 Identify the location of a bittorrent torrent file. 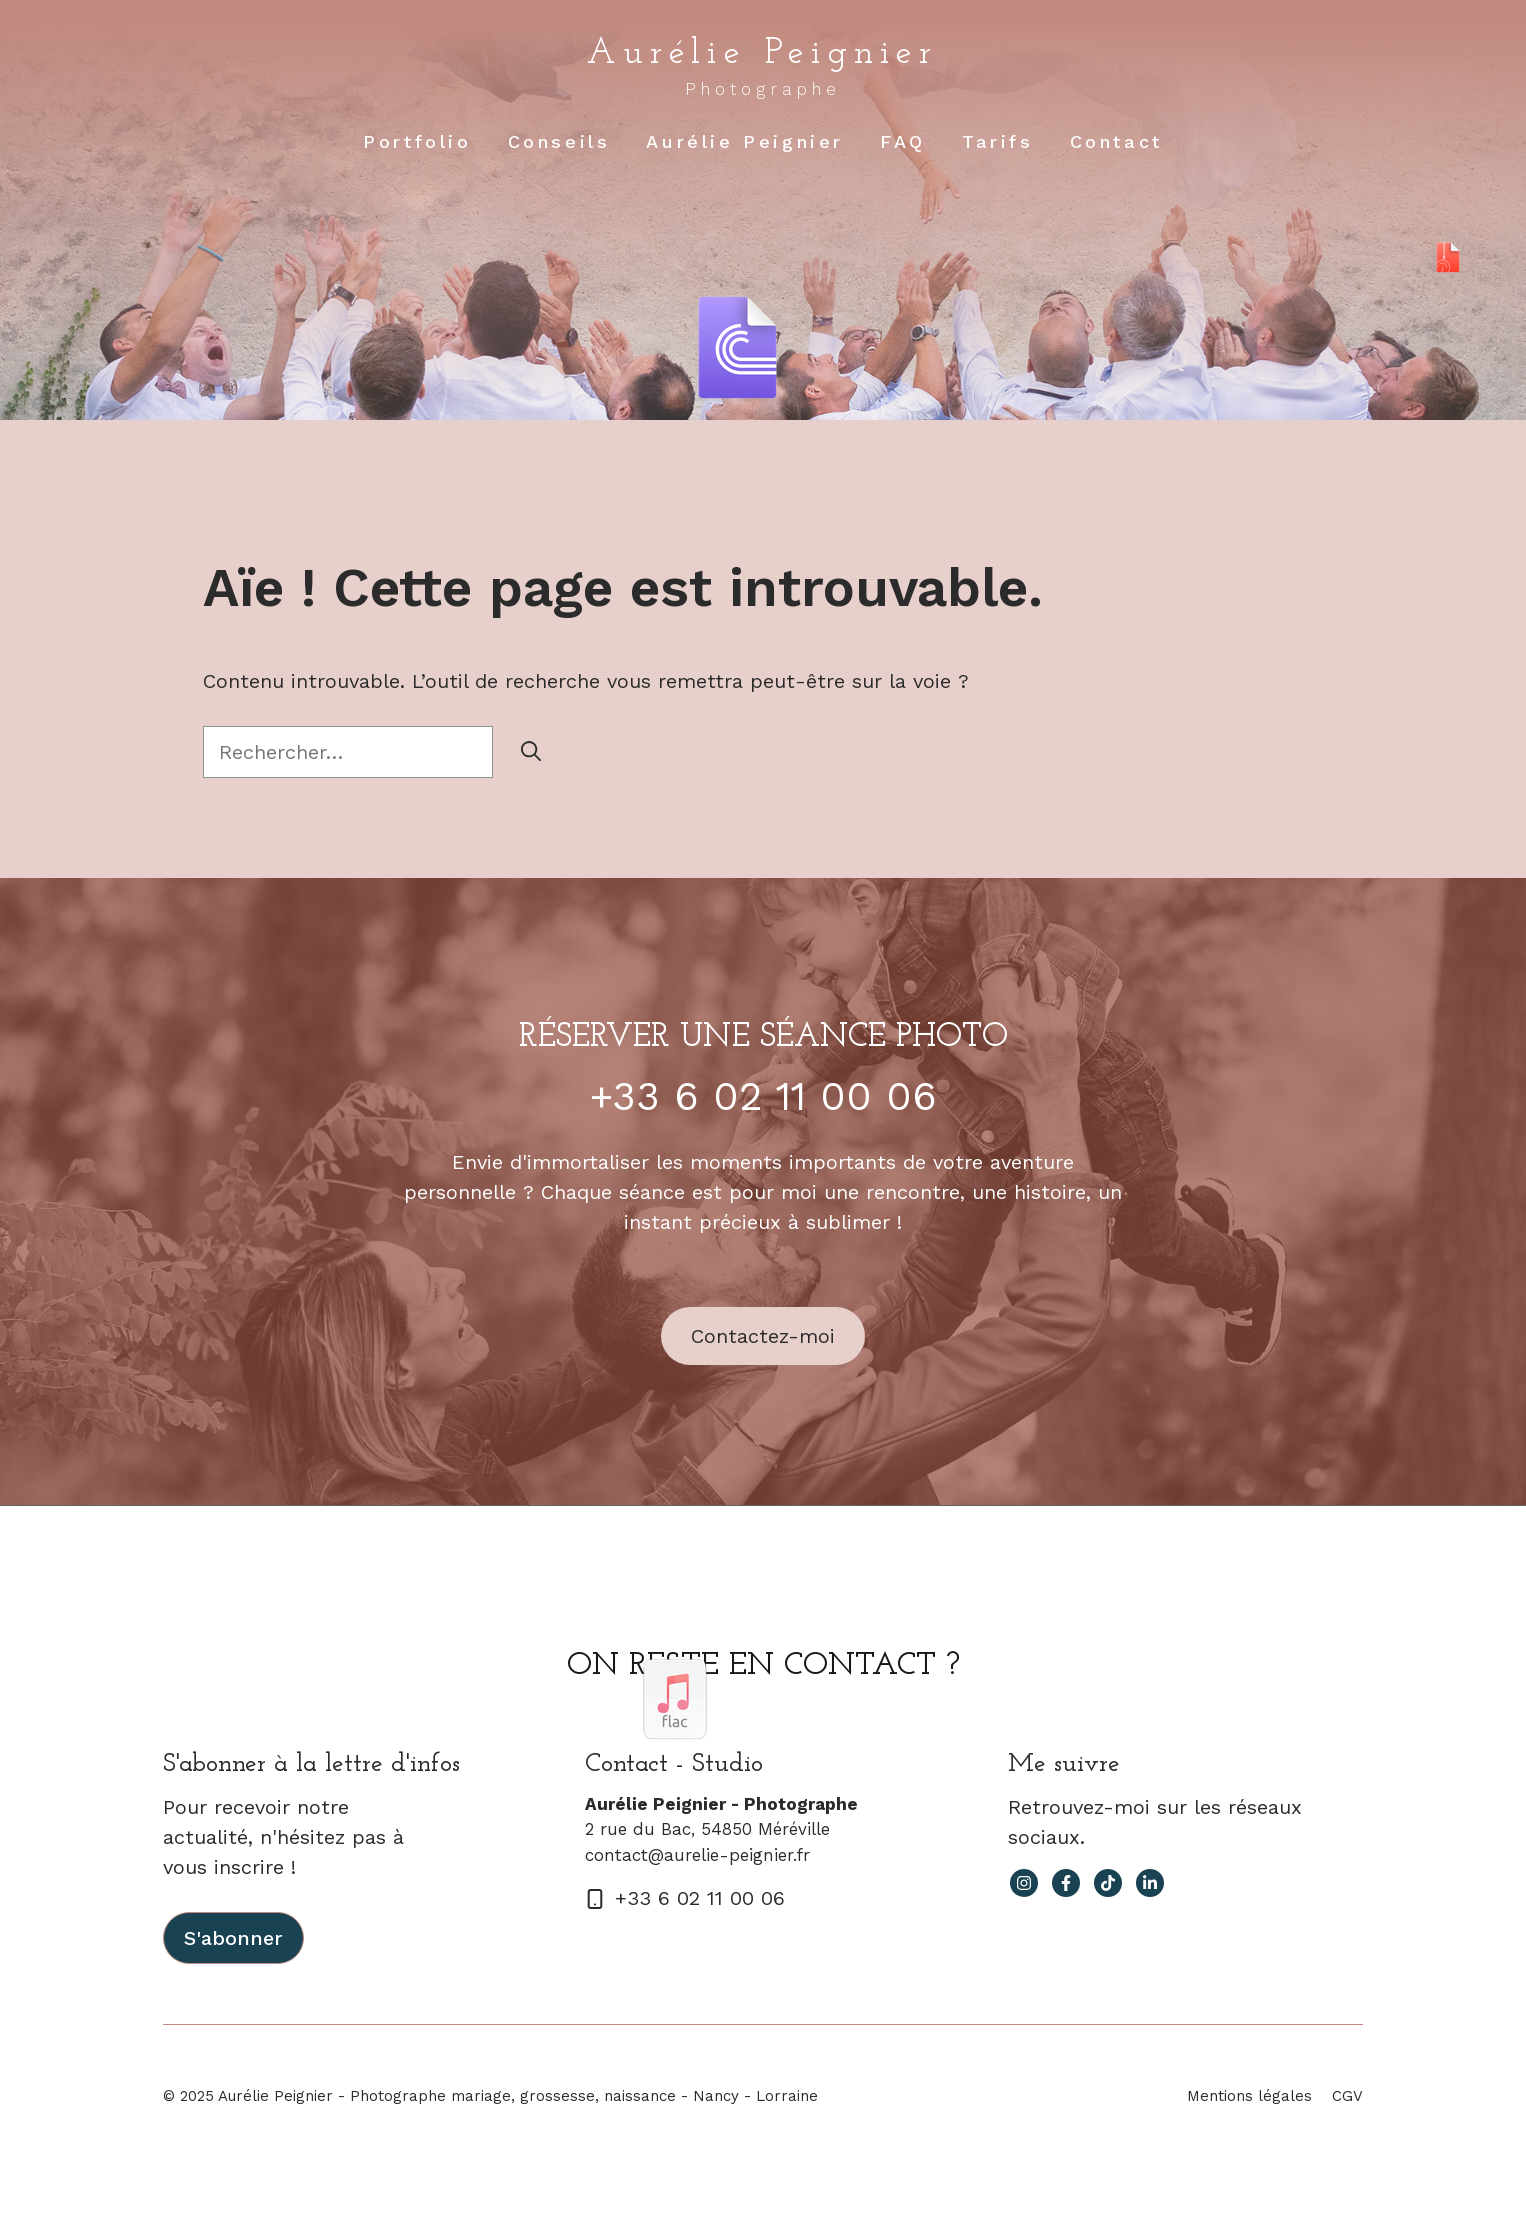
(737, 349).